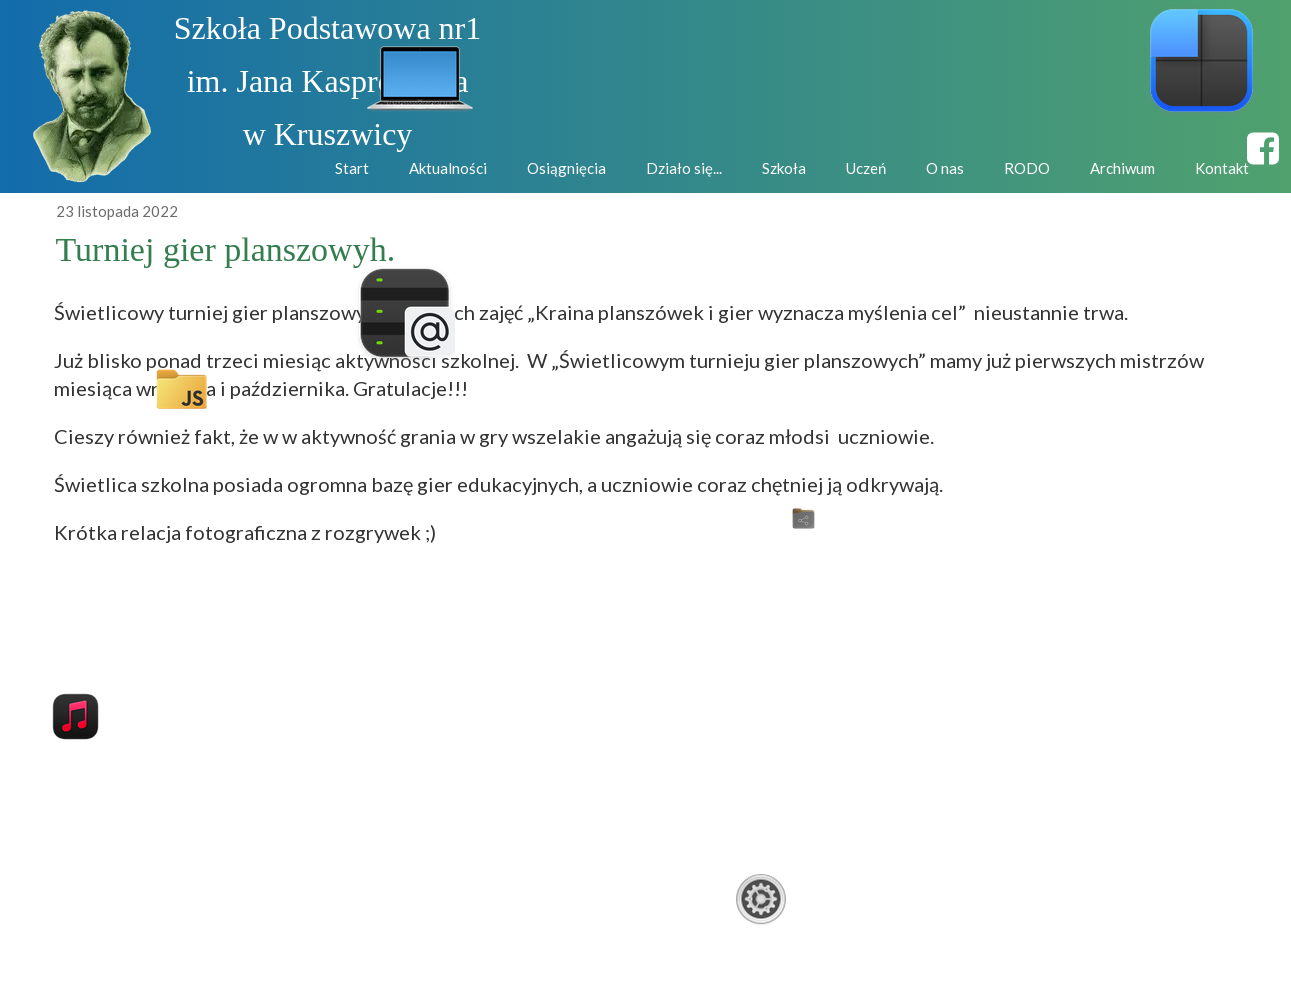 The width and height of the screenshot is (1291, 997). What do you see at coordinates (803, 518) in the screenshot?
I see `access your public shared files folder` at bounding box center [803, 518].